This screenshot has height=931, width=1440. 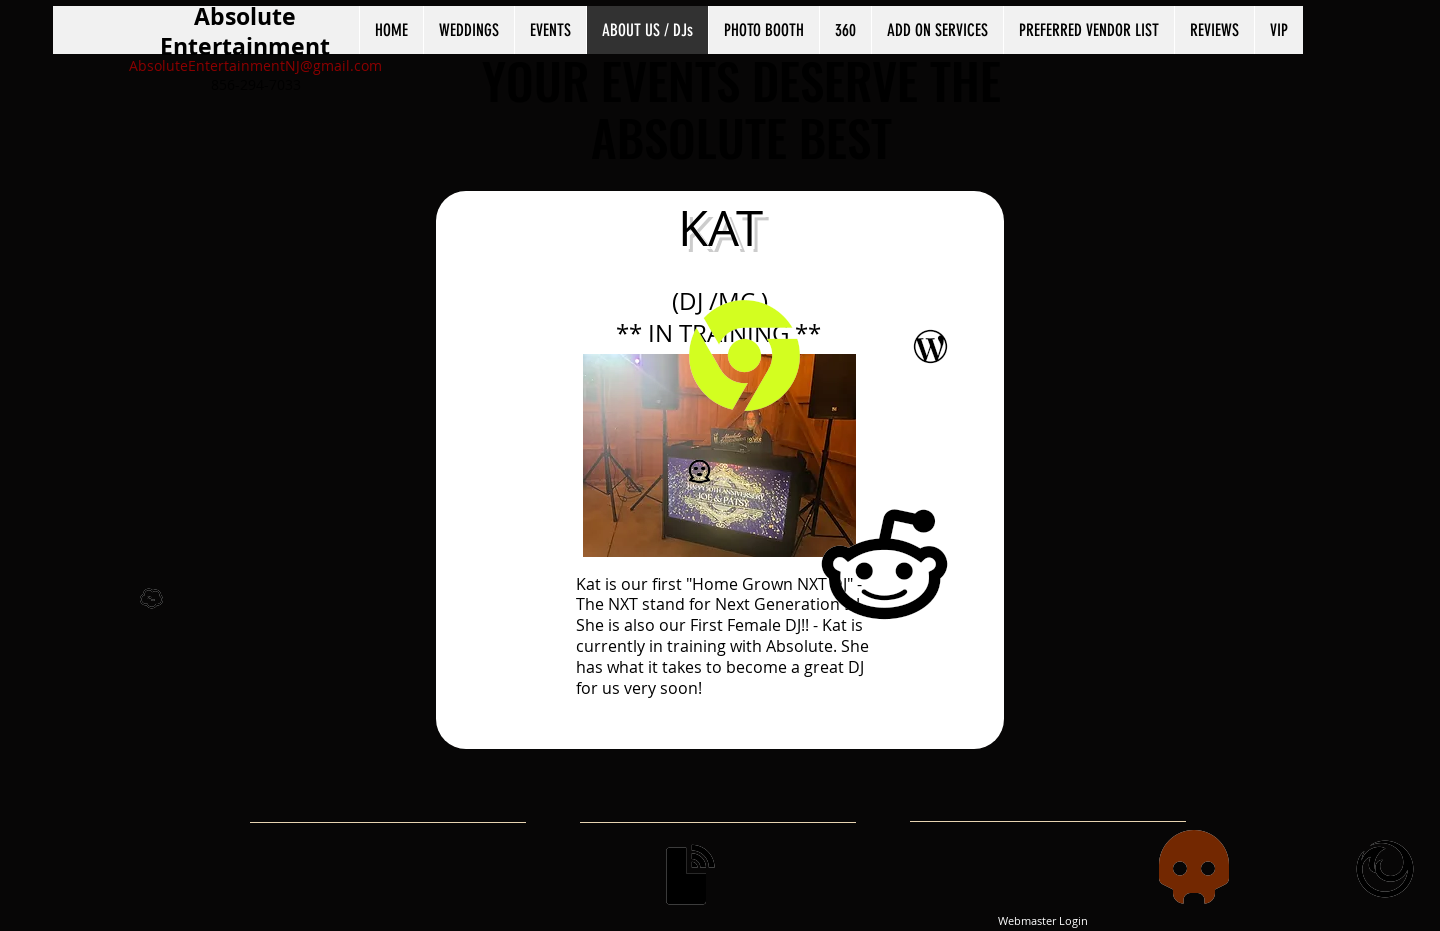 What do you see at coordinates (699, 471) in the screenshot?
I see `indicates a criminal or suspect profile` at bounding box center [699, 471].